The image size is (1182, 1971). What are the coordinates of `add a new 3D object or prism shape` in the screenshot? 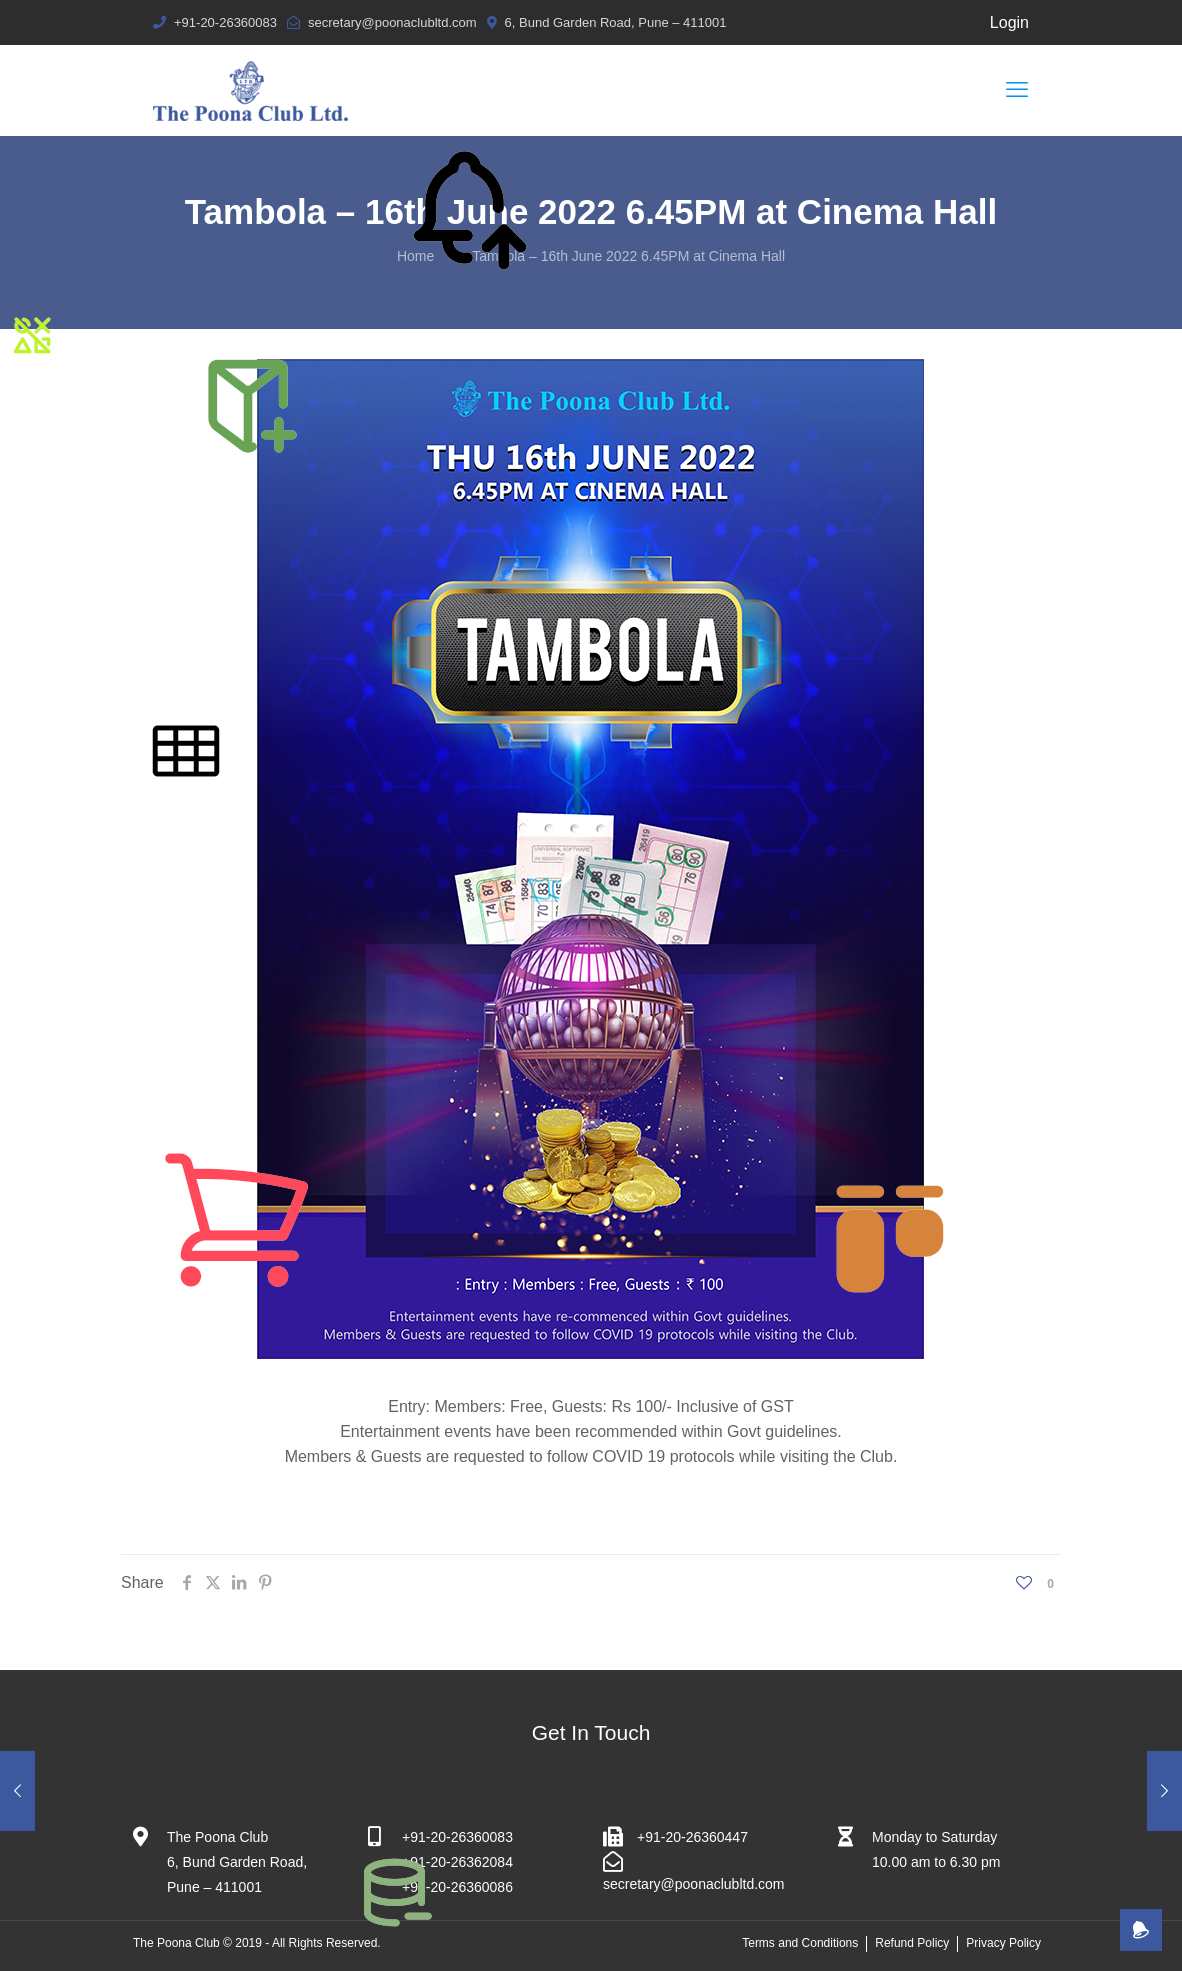 It's located at (248, 404).